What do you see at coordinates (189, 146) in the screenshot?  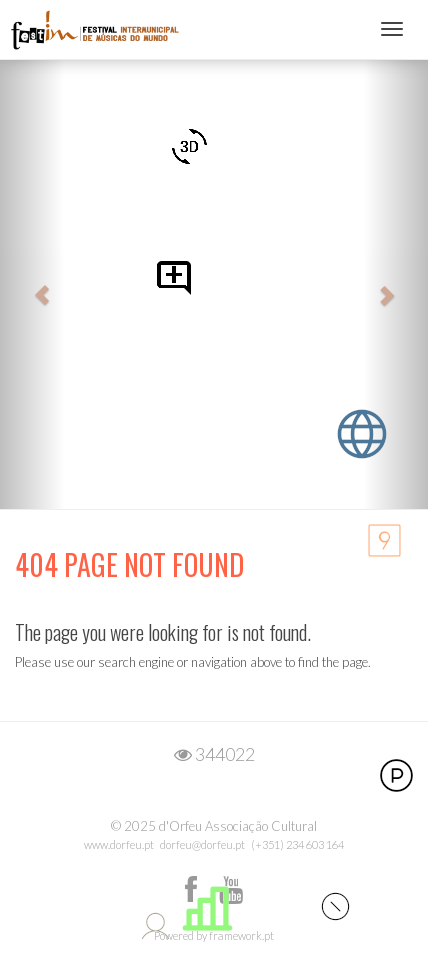 I see `rotate object to view in 3d` at bounding box center [189, 146].